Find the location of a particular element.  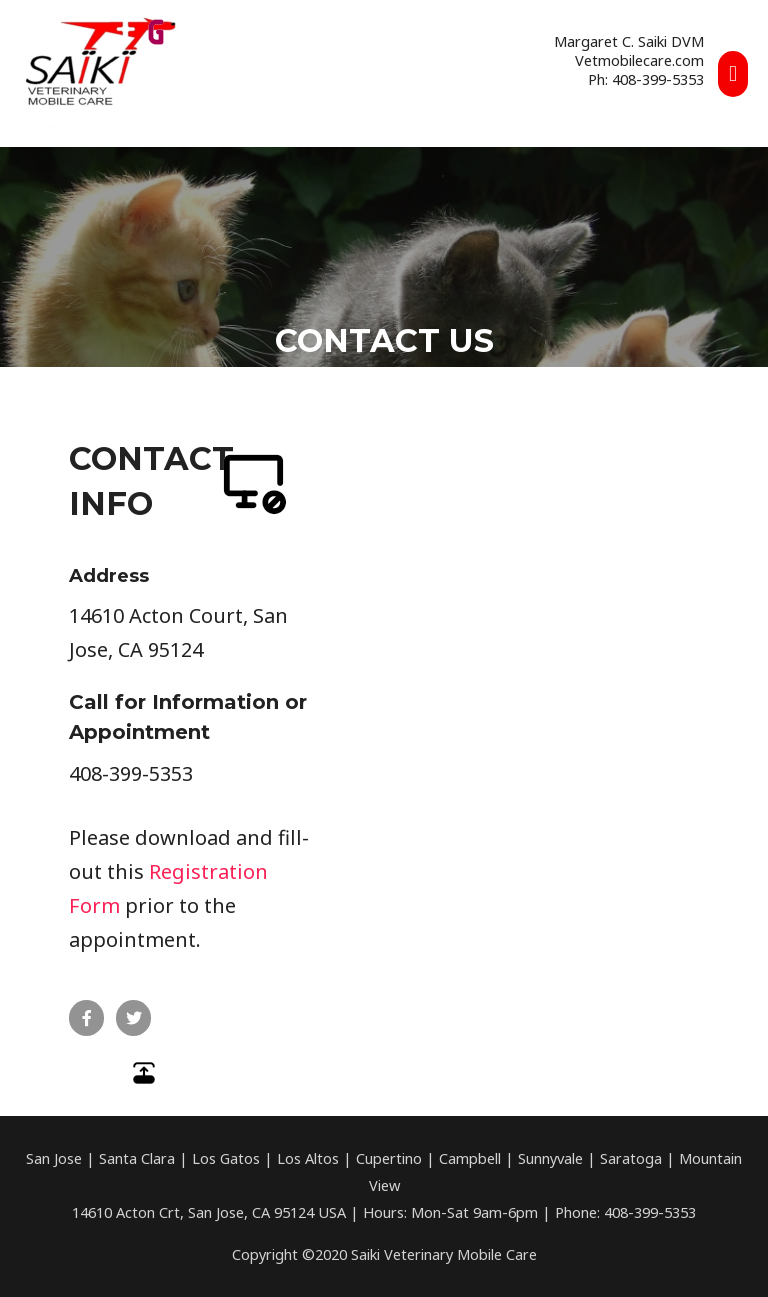

cancel or disconnect desktop device is located at coordinates (253, 481).